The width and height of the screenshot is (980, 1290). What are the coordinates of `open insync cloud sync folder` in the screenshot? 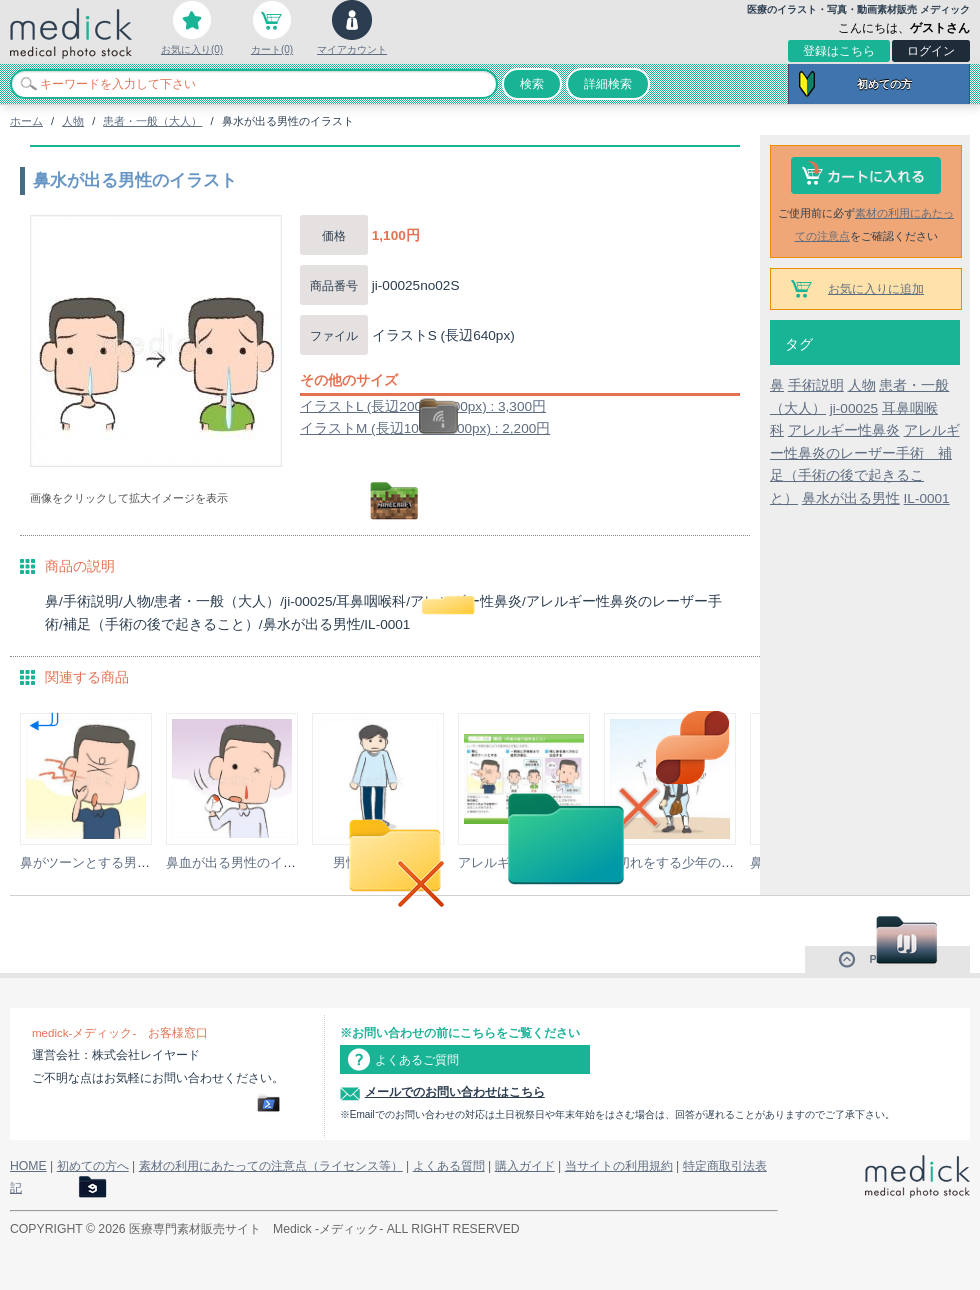 It's located at (438, 415).